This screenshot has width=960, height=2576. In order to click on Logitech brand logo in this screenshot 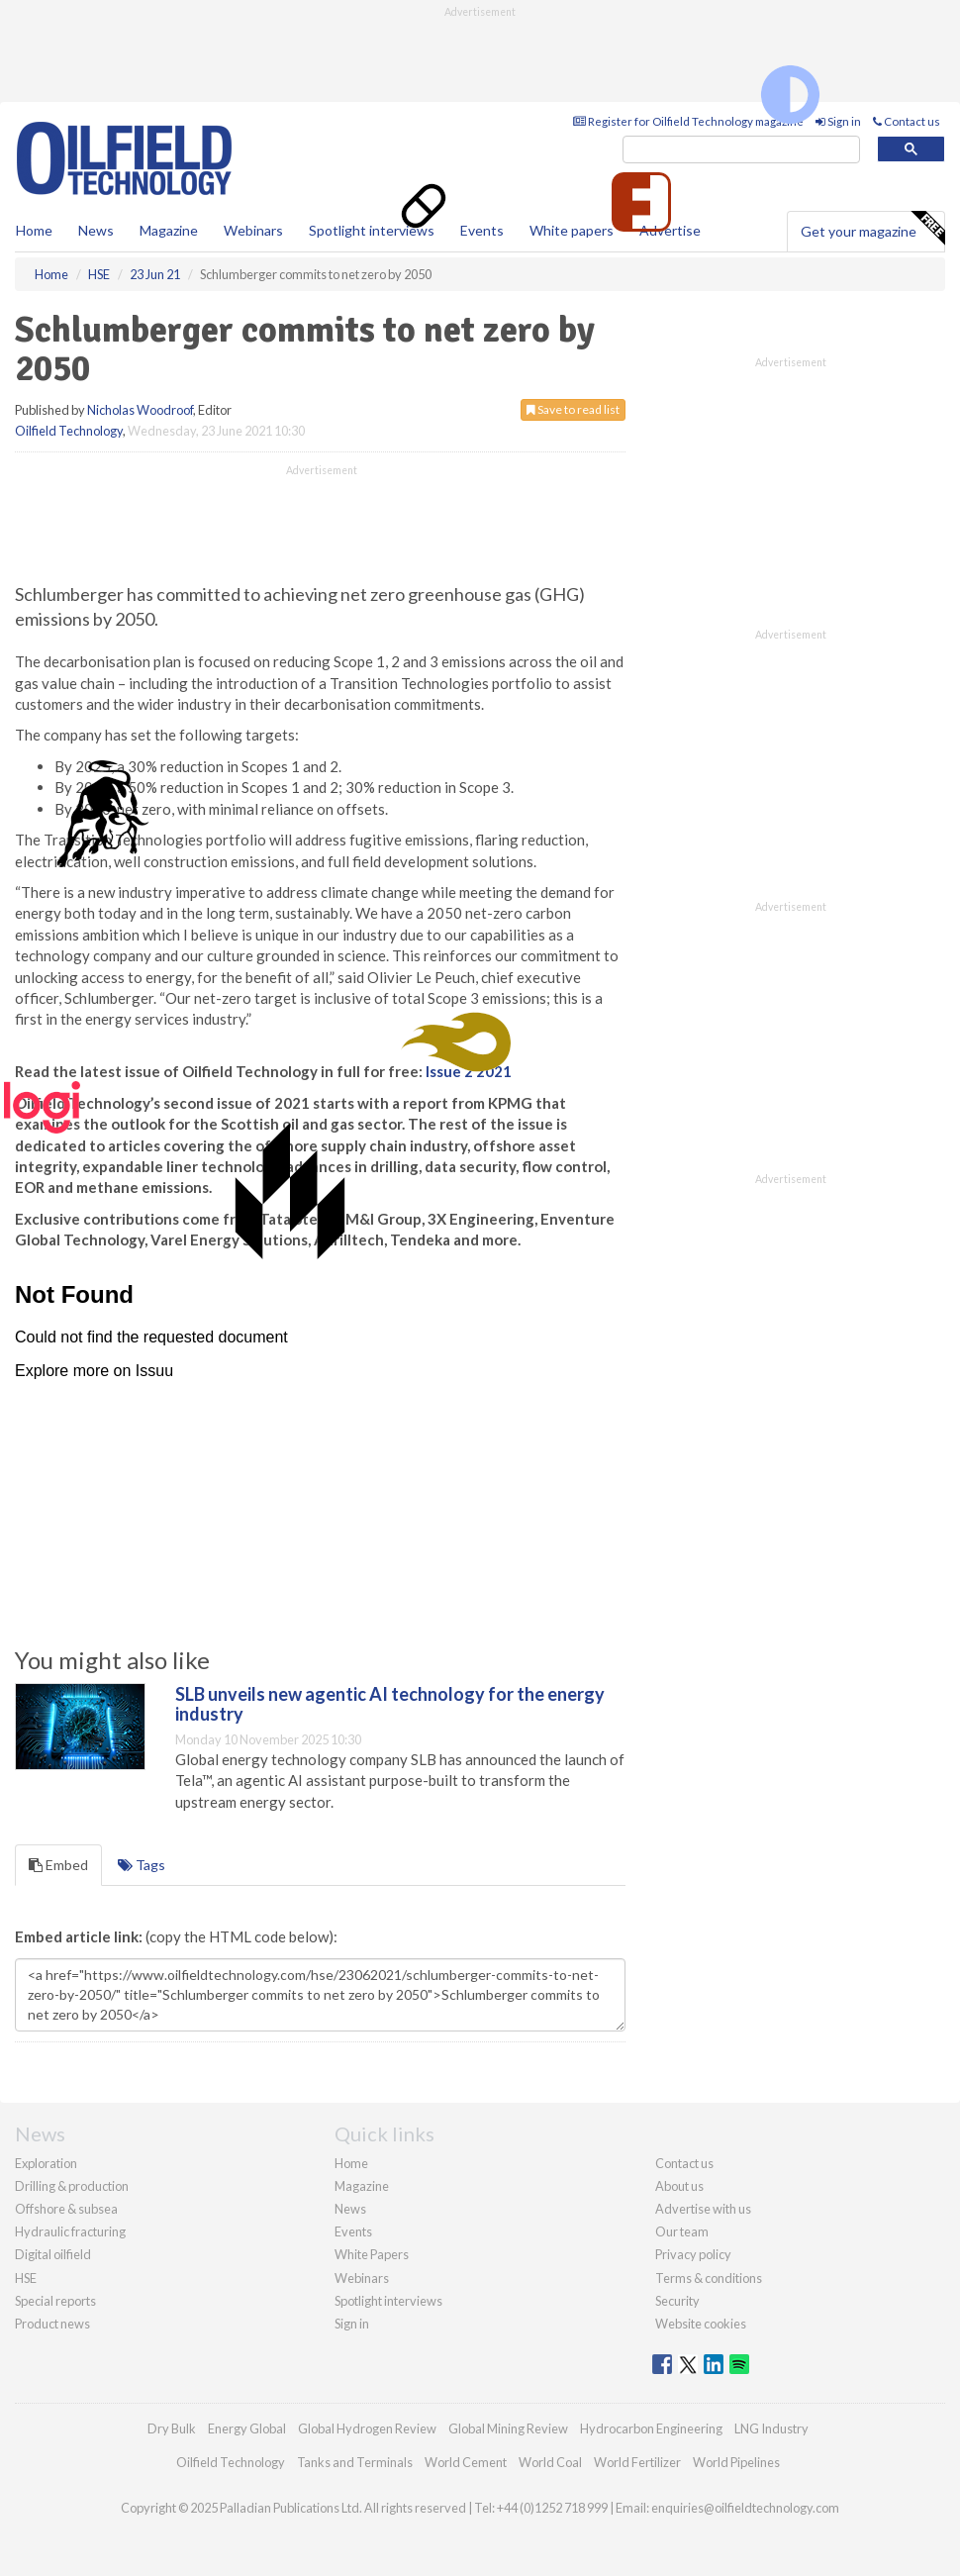, I will do `click(42, 1107)`.